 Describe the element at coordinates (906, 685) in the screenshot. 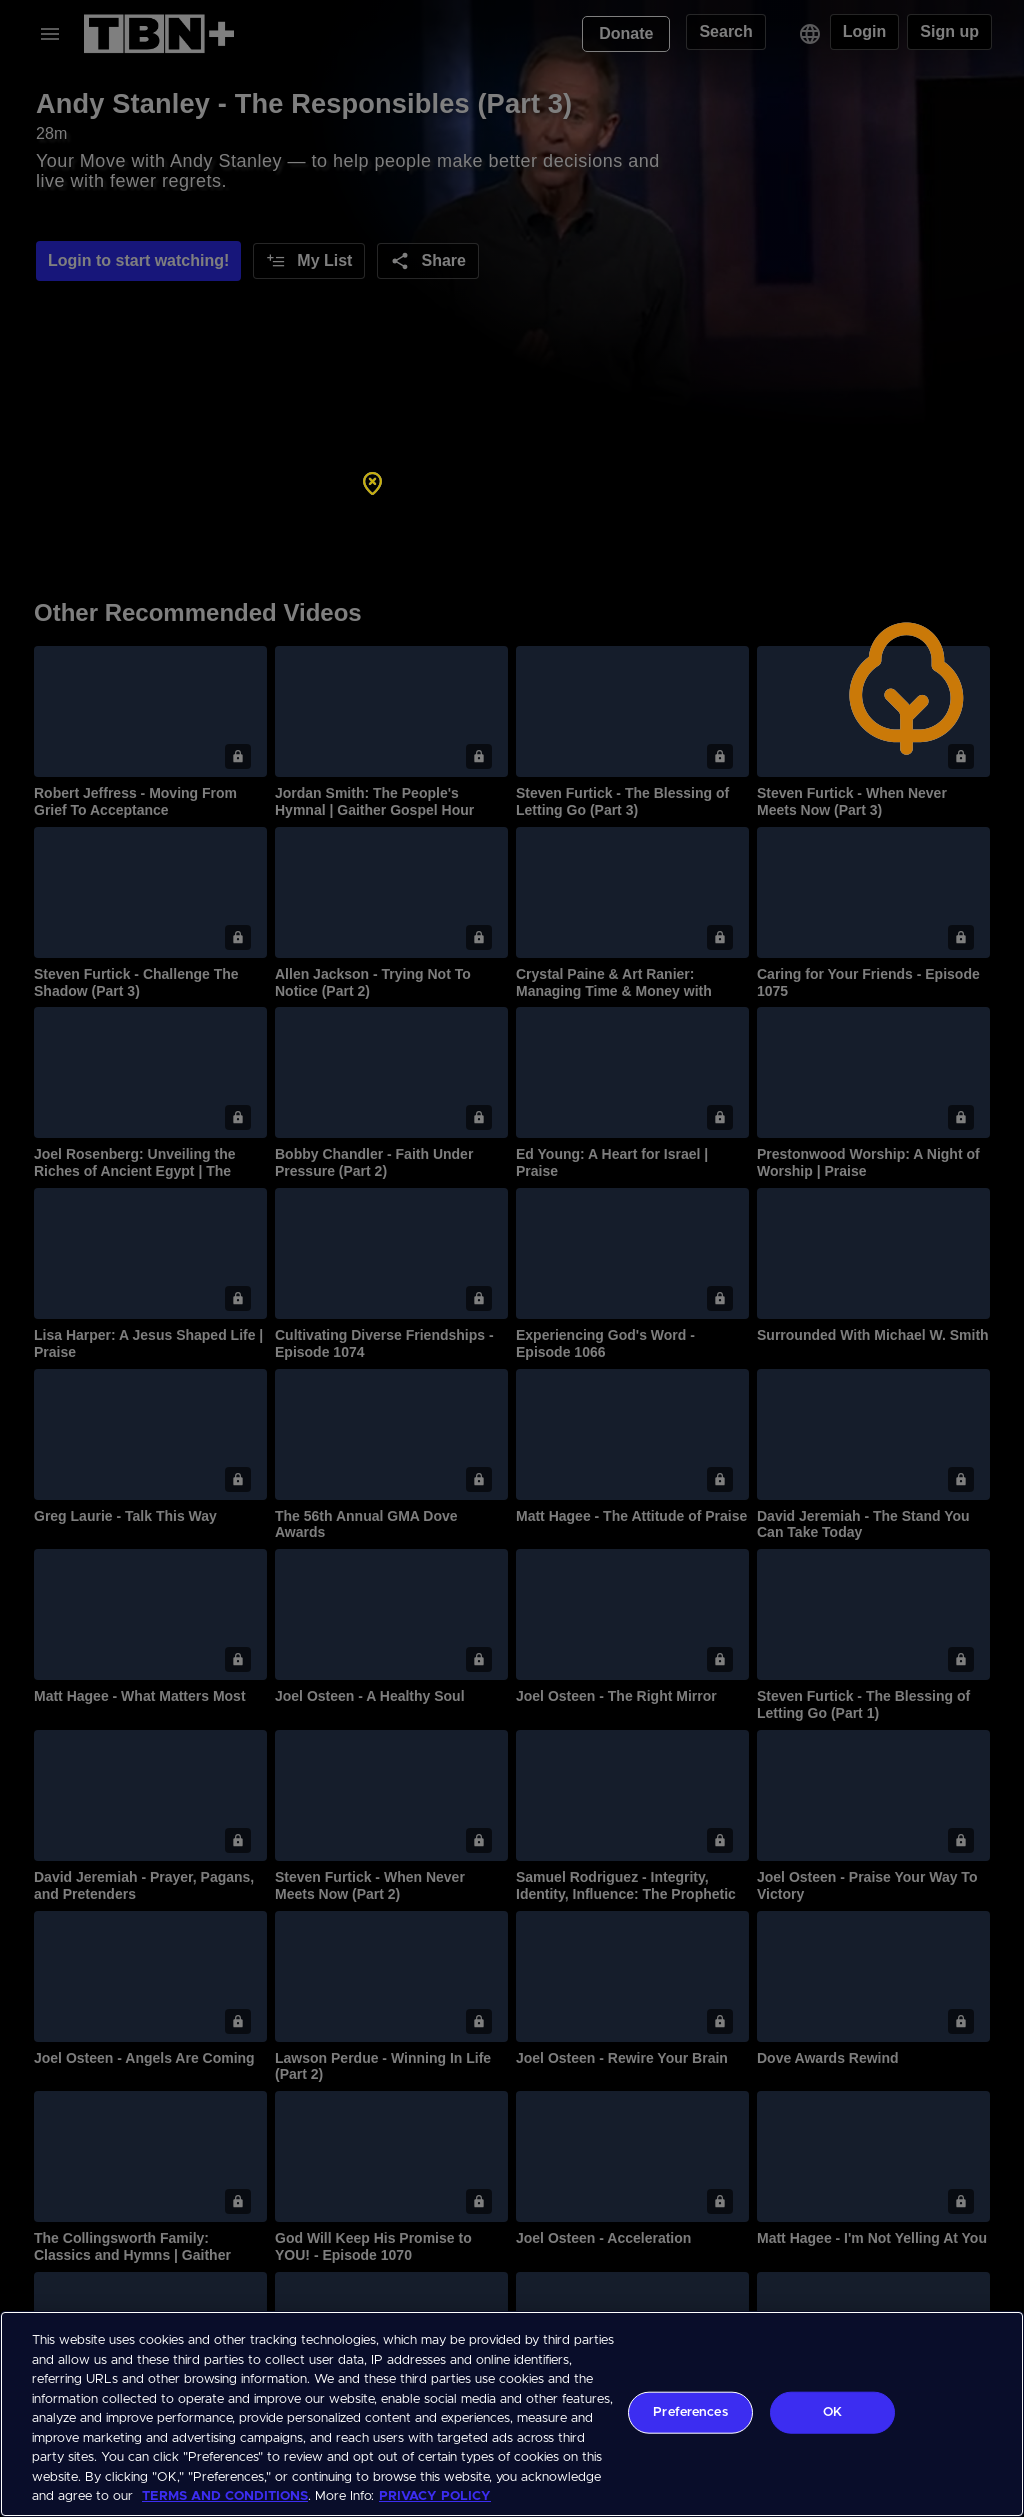

I see `indicates garden or landscaping section` at that location.